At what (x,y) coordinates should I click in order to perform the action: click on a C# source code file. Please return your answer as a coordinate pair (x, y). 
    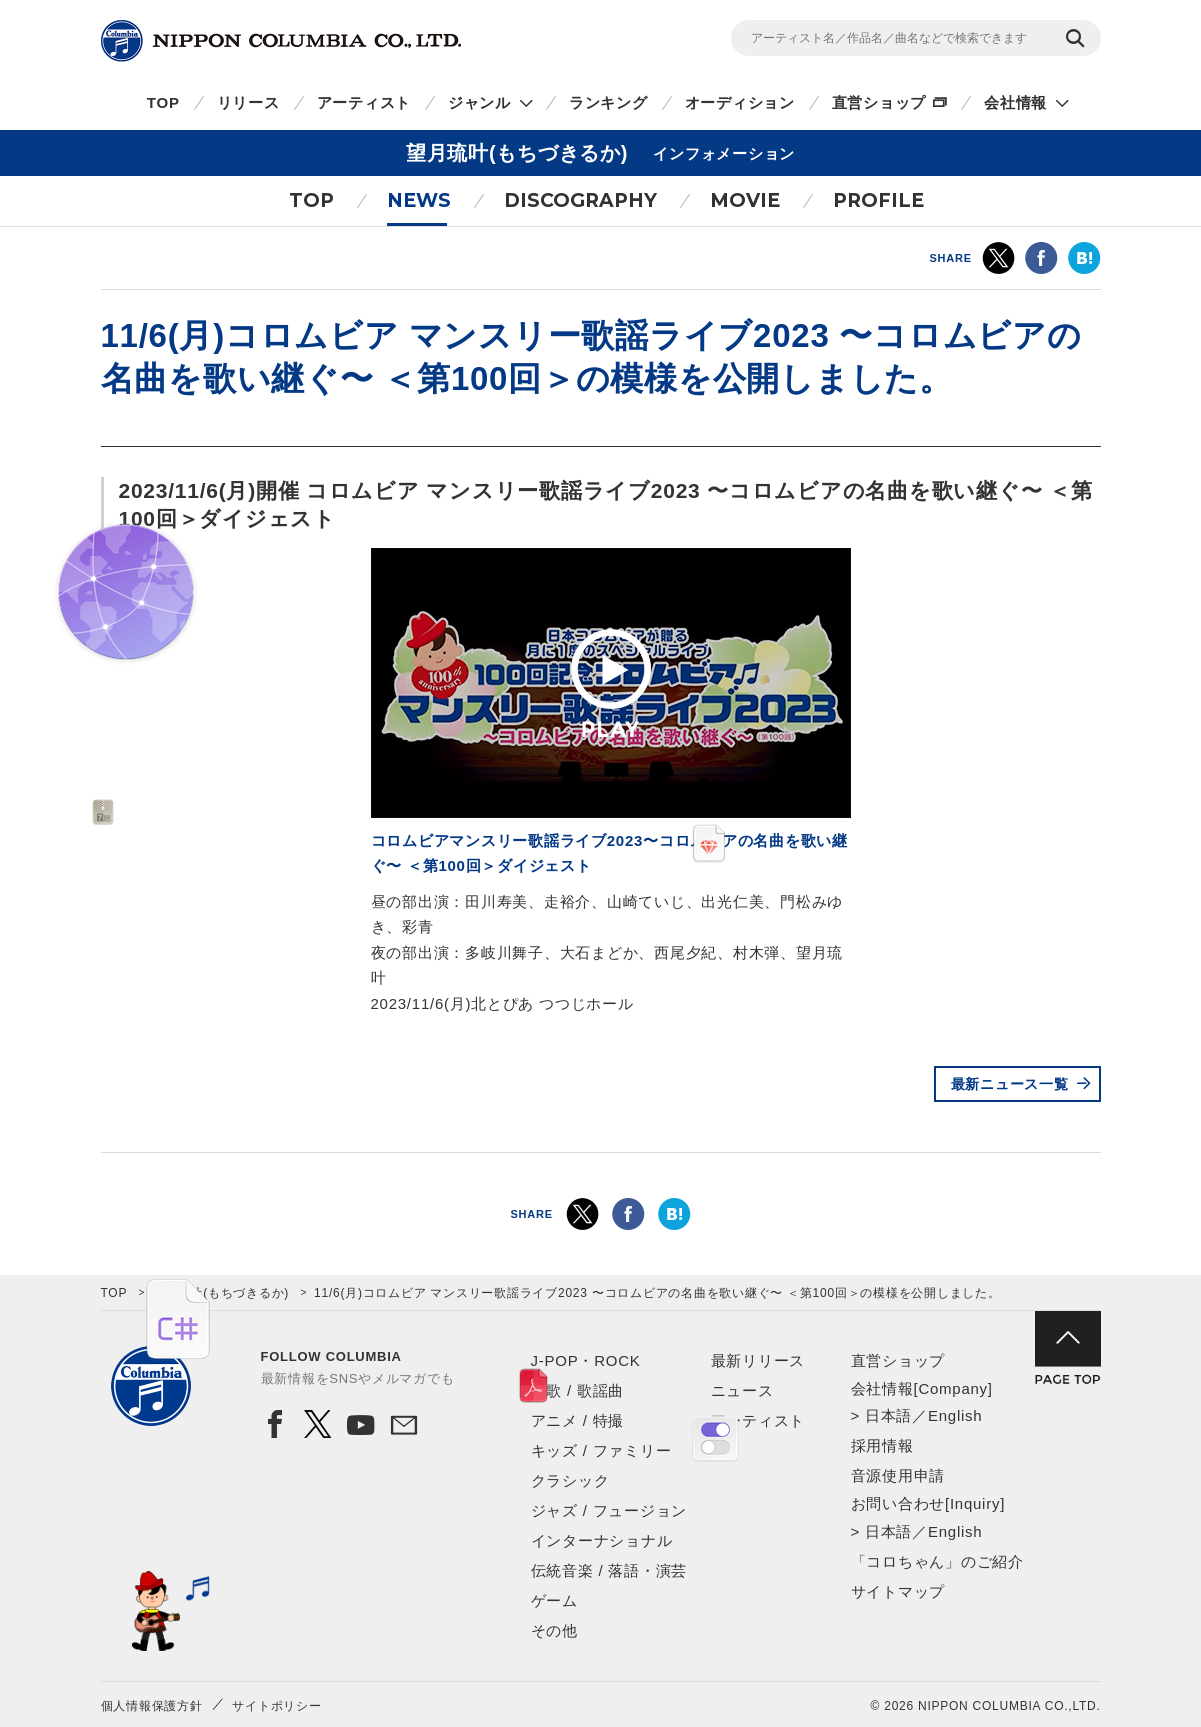
    Looking at the image, I should click on (178, 1319).